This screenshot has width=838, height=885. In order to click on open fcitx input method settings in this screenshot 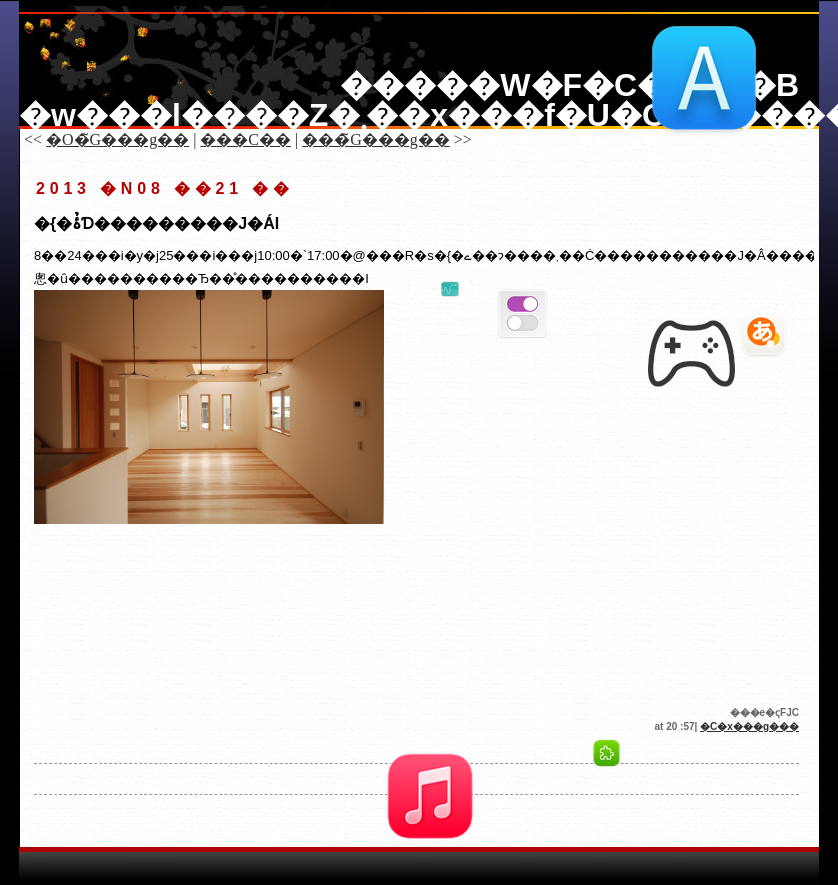, I will do `click(704, 78)`.